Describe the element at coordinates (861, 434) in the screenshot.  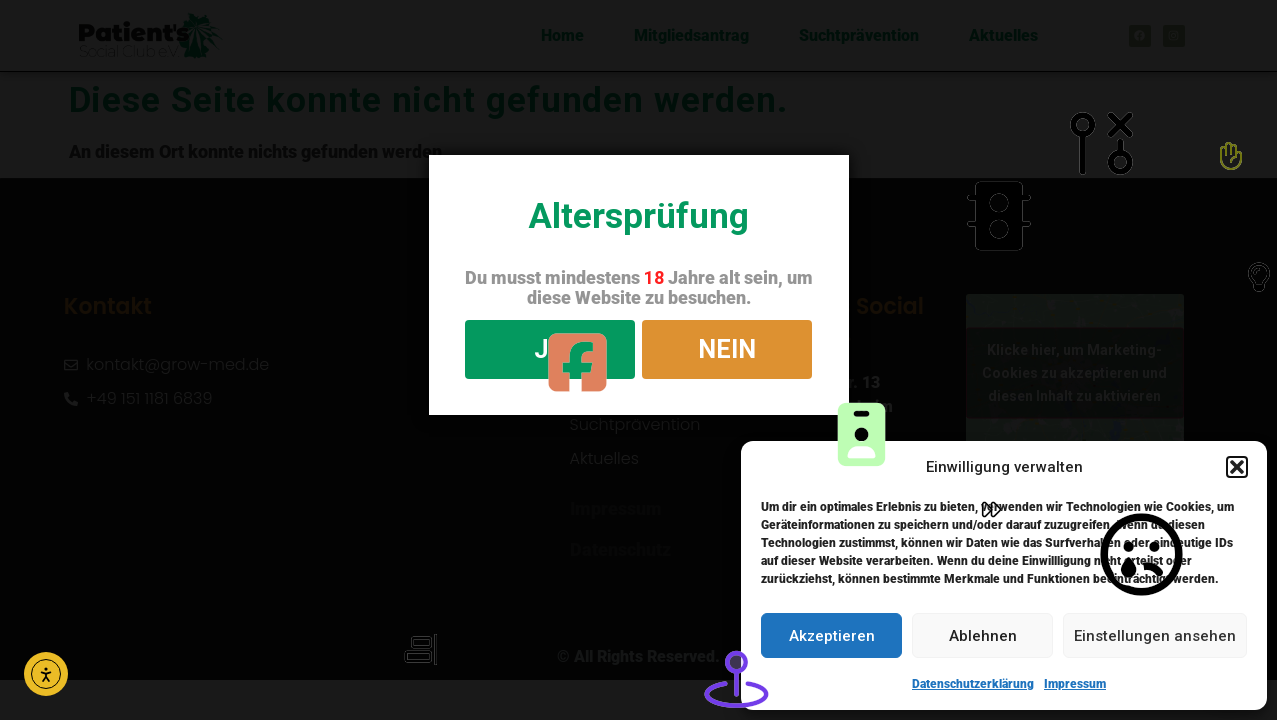
I see `view user identification or profile badge` at that location.